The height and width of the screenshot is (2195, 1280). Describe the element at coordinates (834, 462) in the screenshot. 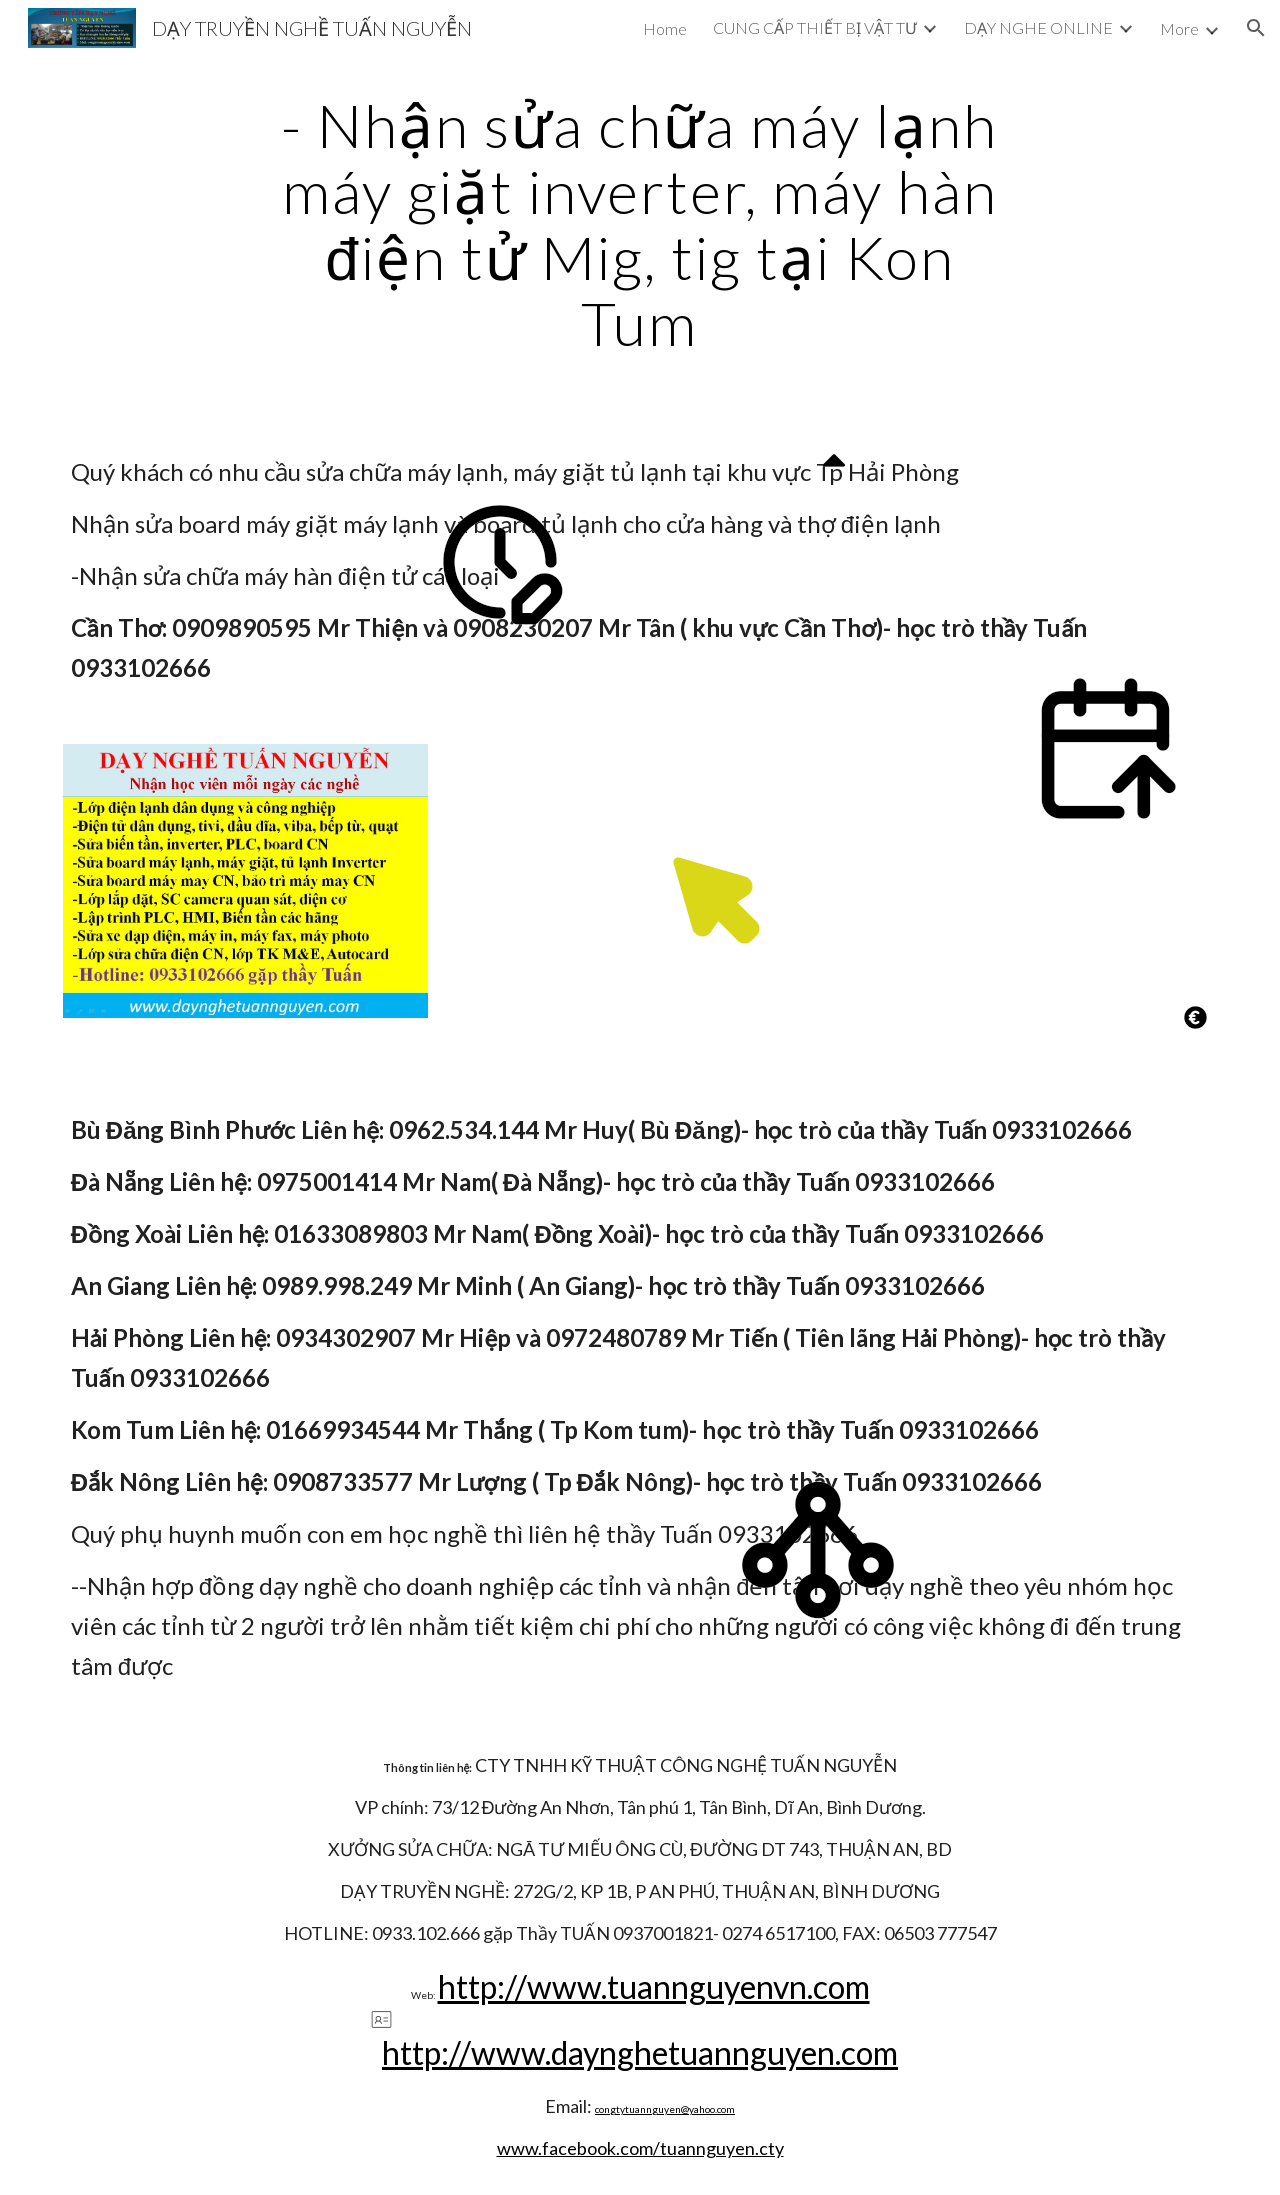

I see `collapse an expanded section` at that location.